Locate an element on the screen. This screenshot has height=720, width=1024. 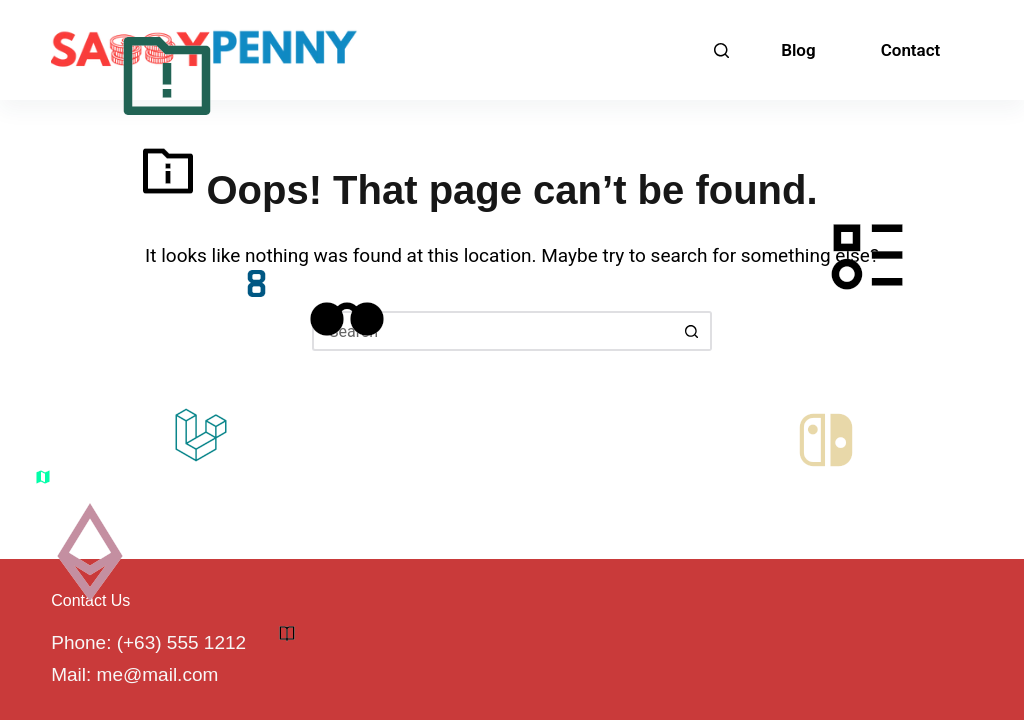
folder contains items that need attention is located at coordinates (167, 76).